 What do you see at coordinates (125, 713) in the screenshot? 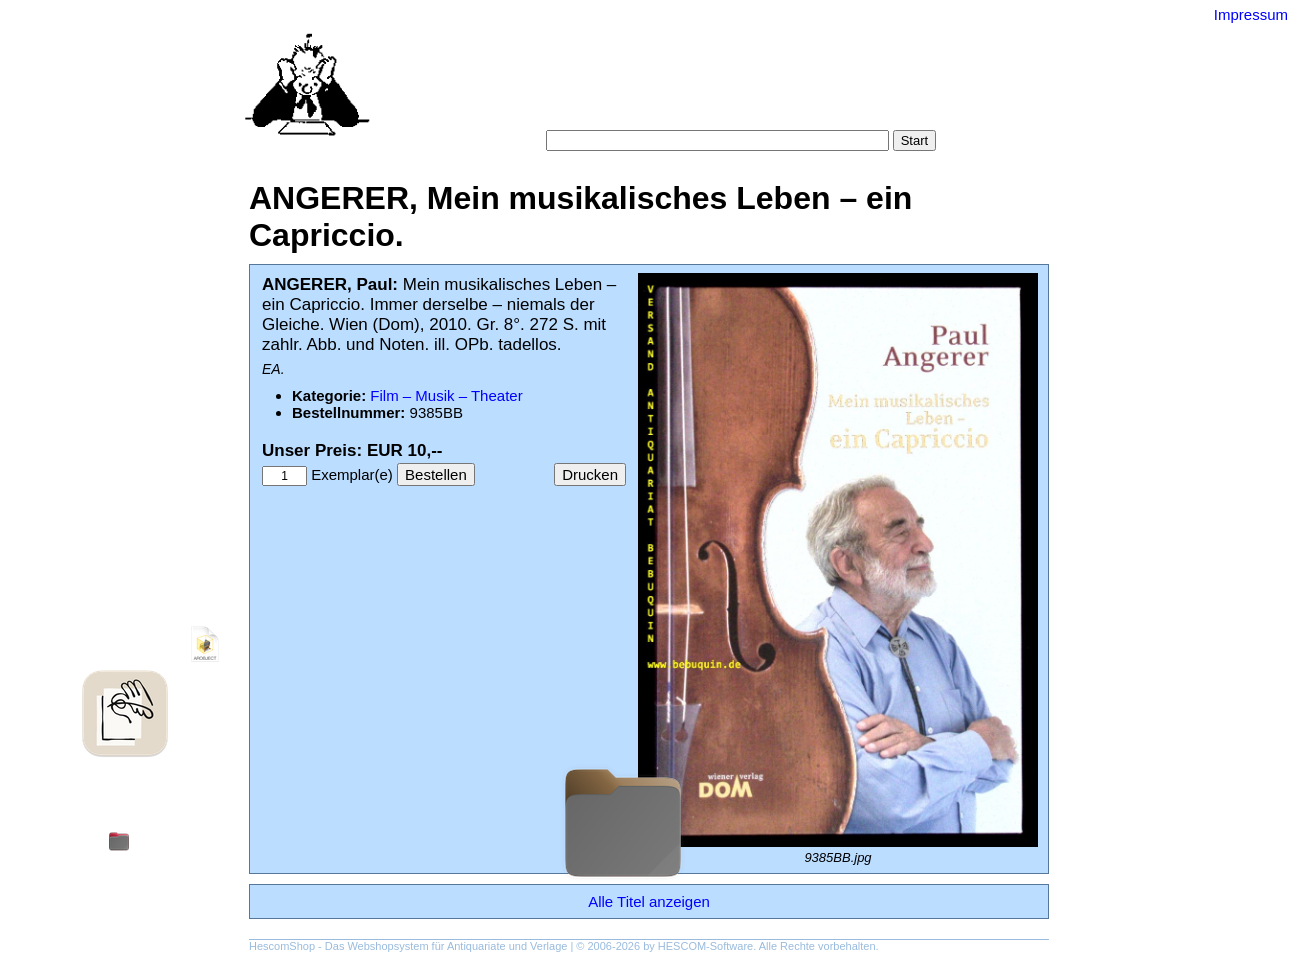
I see `open Claude Notes app` at bounding box center [125, 713].